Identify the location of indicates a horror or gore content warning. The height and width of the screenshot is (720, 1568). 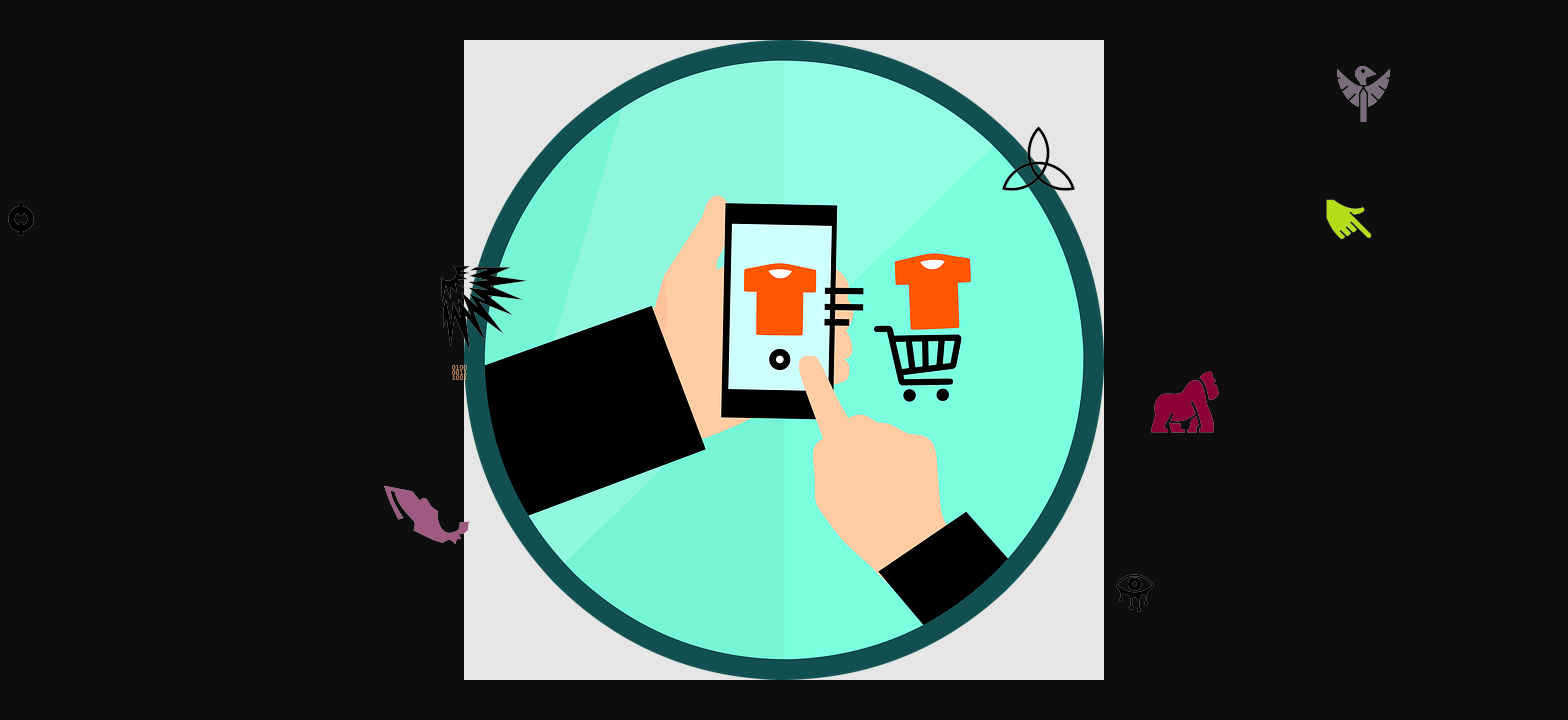
(1135, 593).